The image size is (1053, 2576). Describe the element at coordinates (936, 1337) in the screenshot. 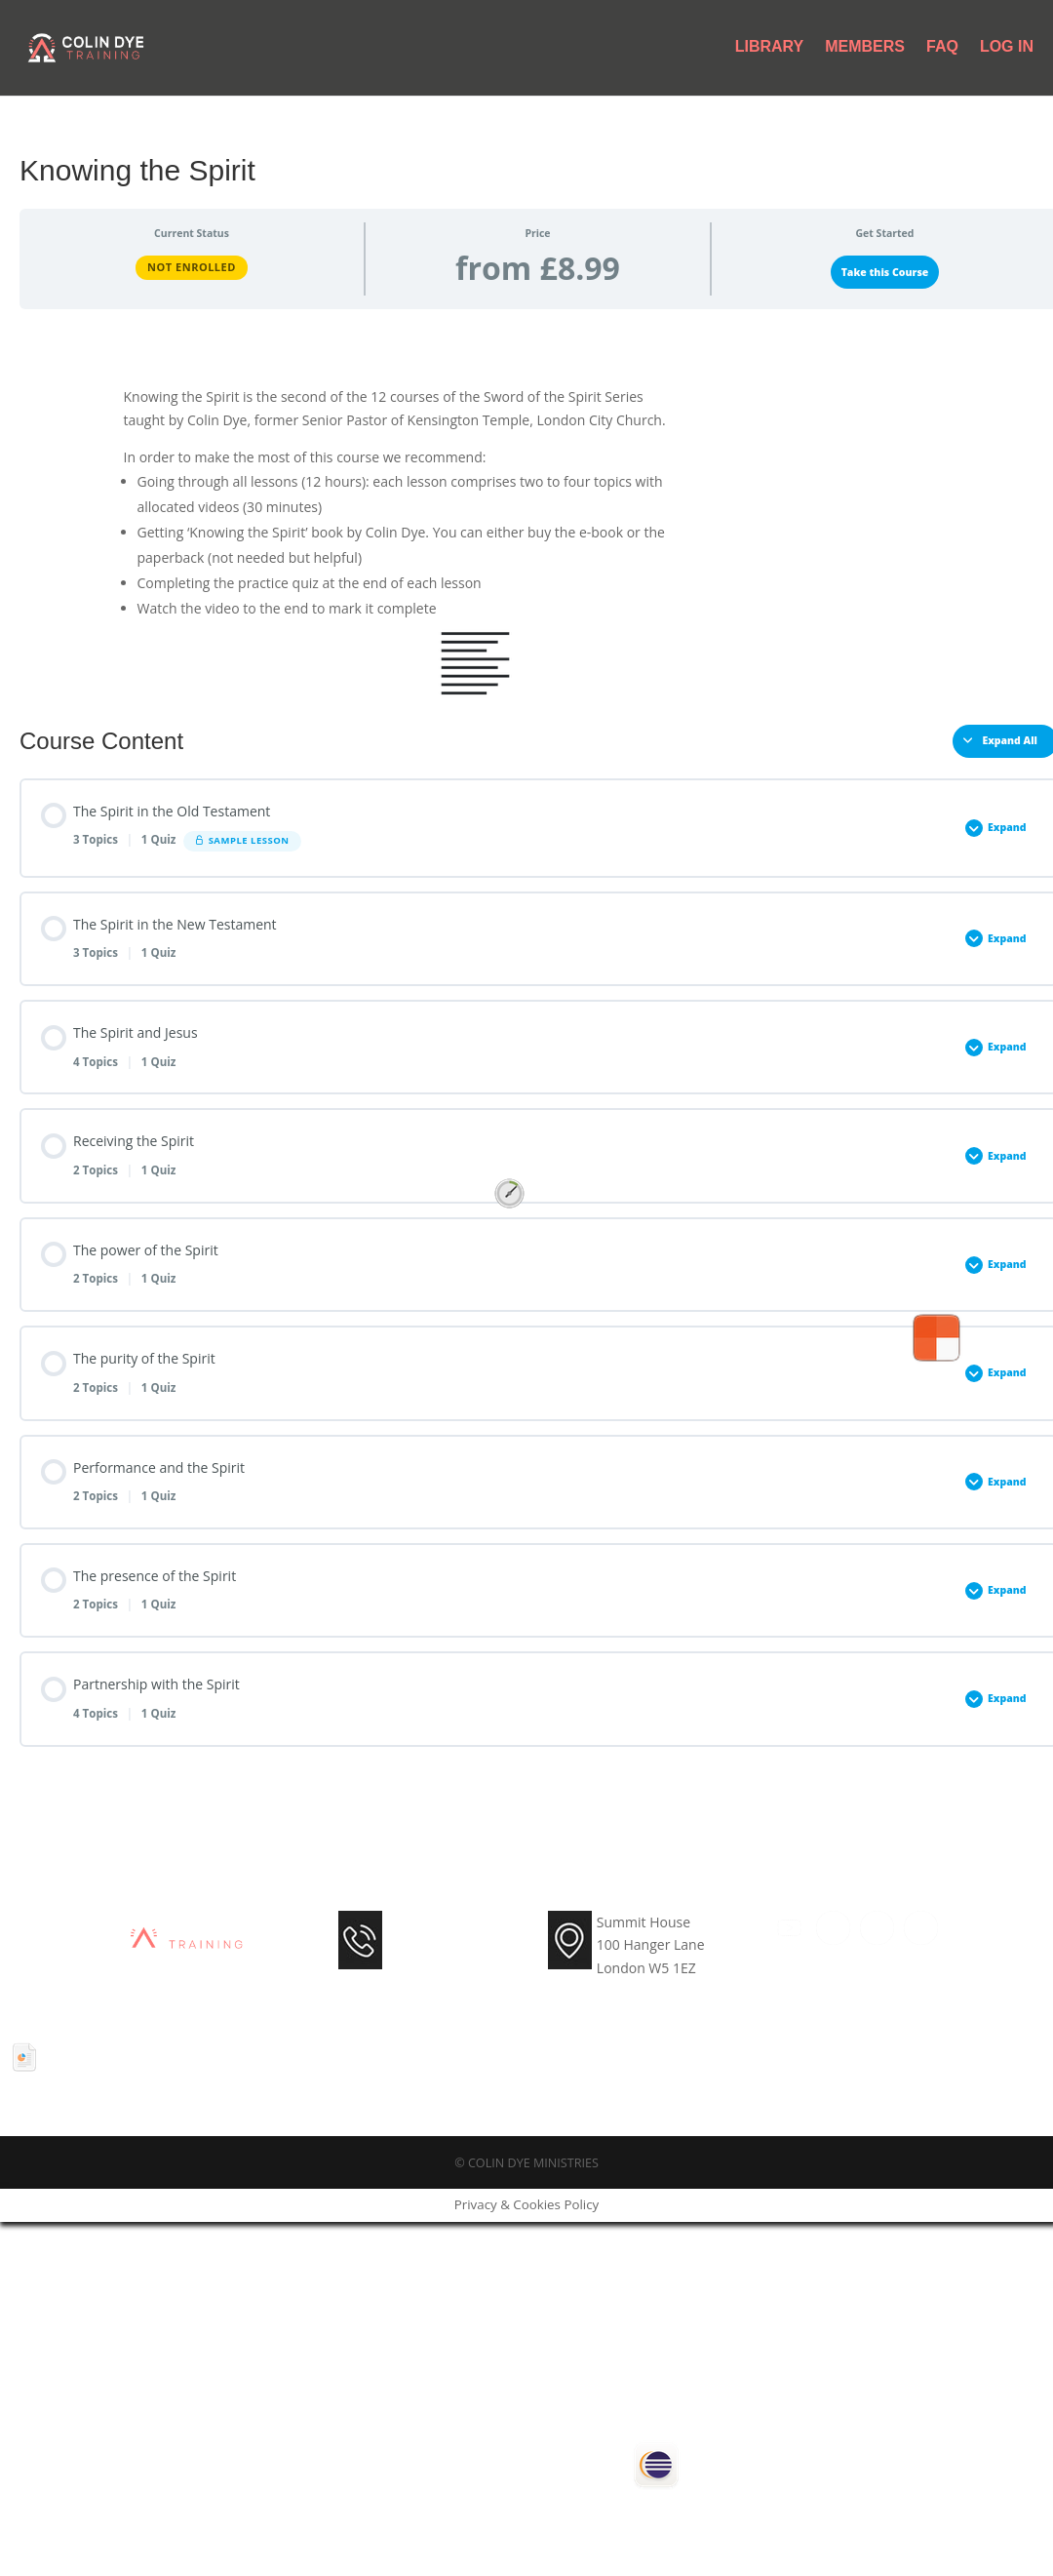

I see `switch to the bottom-right workspace` at that location.